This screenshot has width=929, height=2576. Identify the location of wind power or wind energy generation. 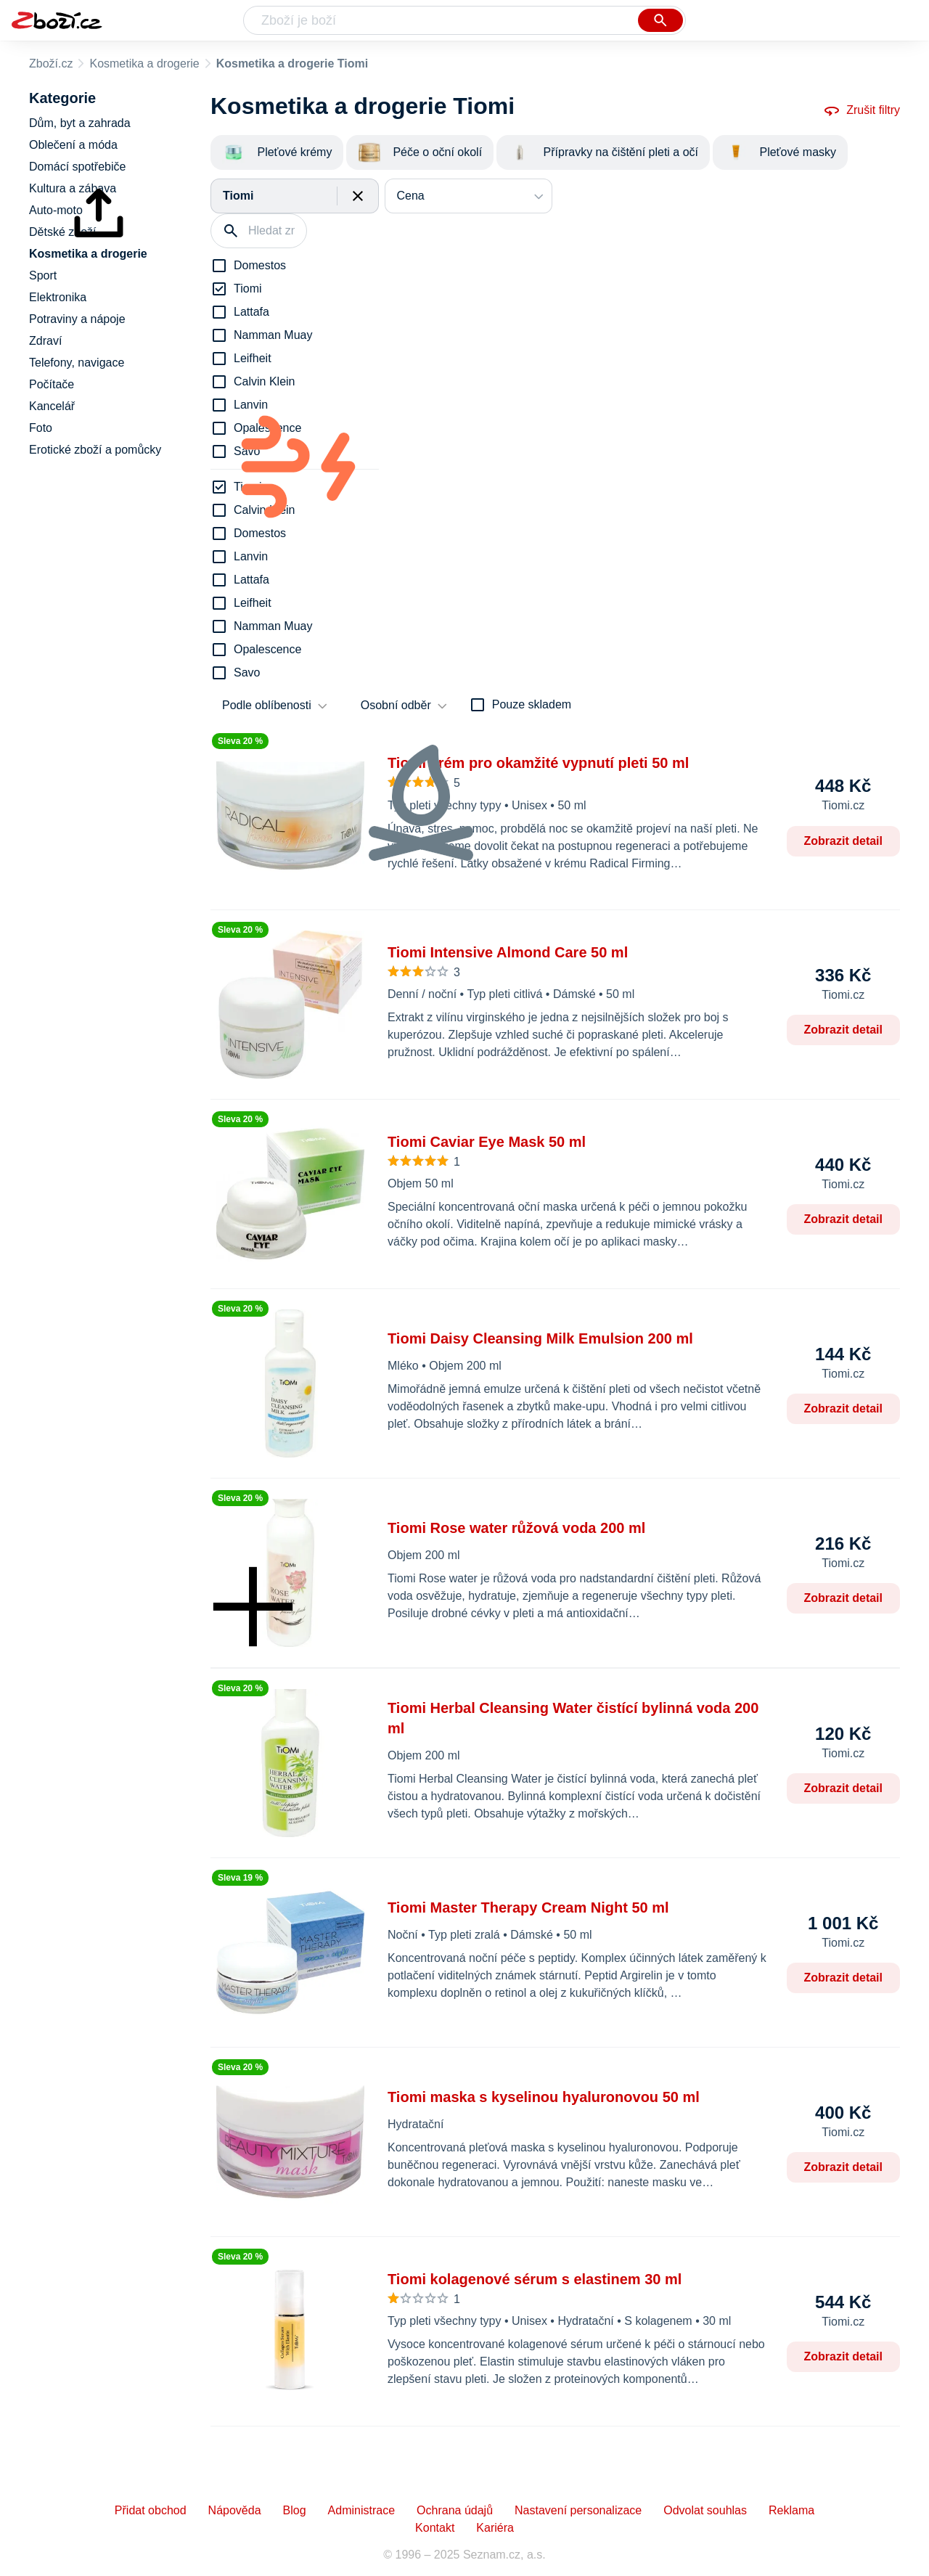
(298, 467).